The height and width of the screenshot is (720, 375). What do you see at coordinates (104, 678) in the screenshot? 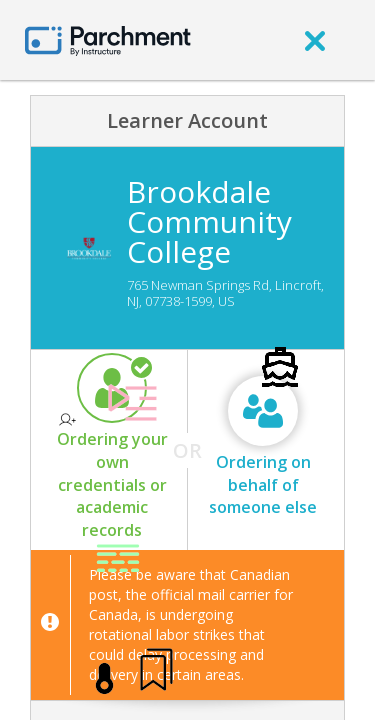
I see `indicates very low or minimum temperature` at bounding box center [104, 678].